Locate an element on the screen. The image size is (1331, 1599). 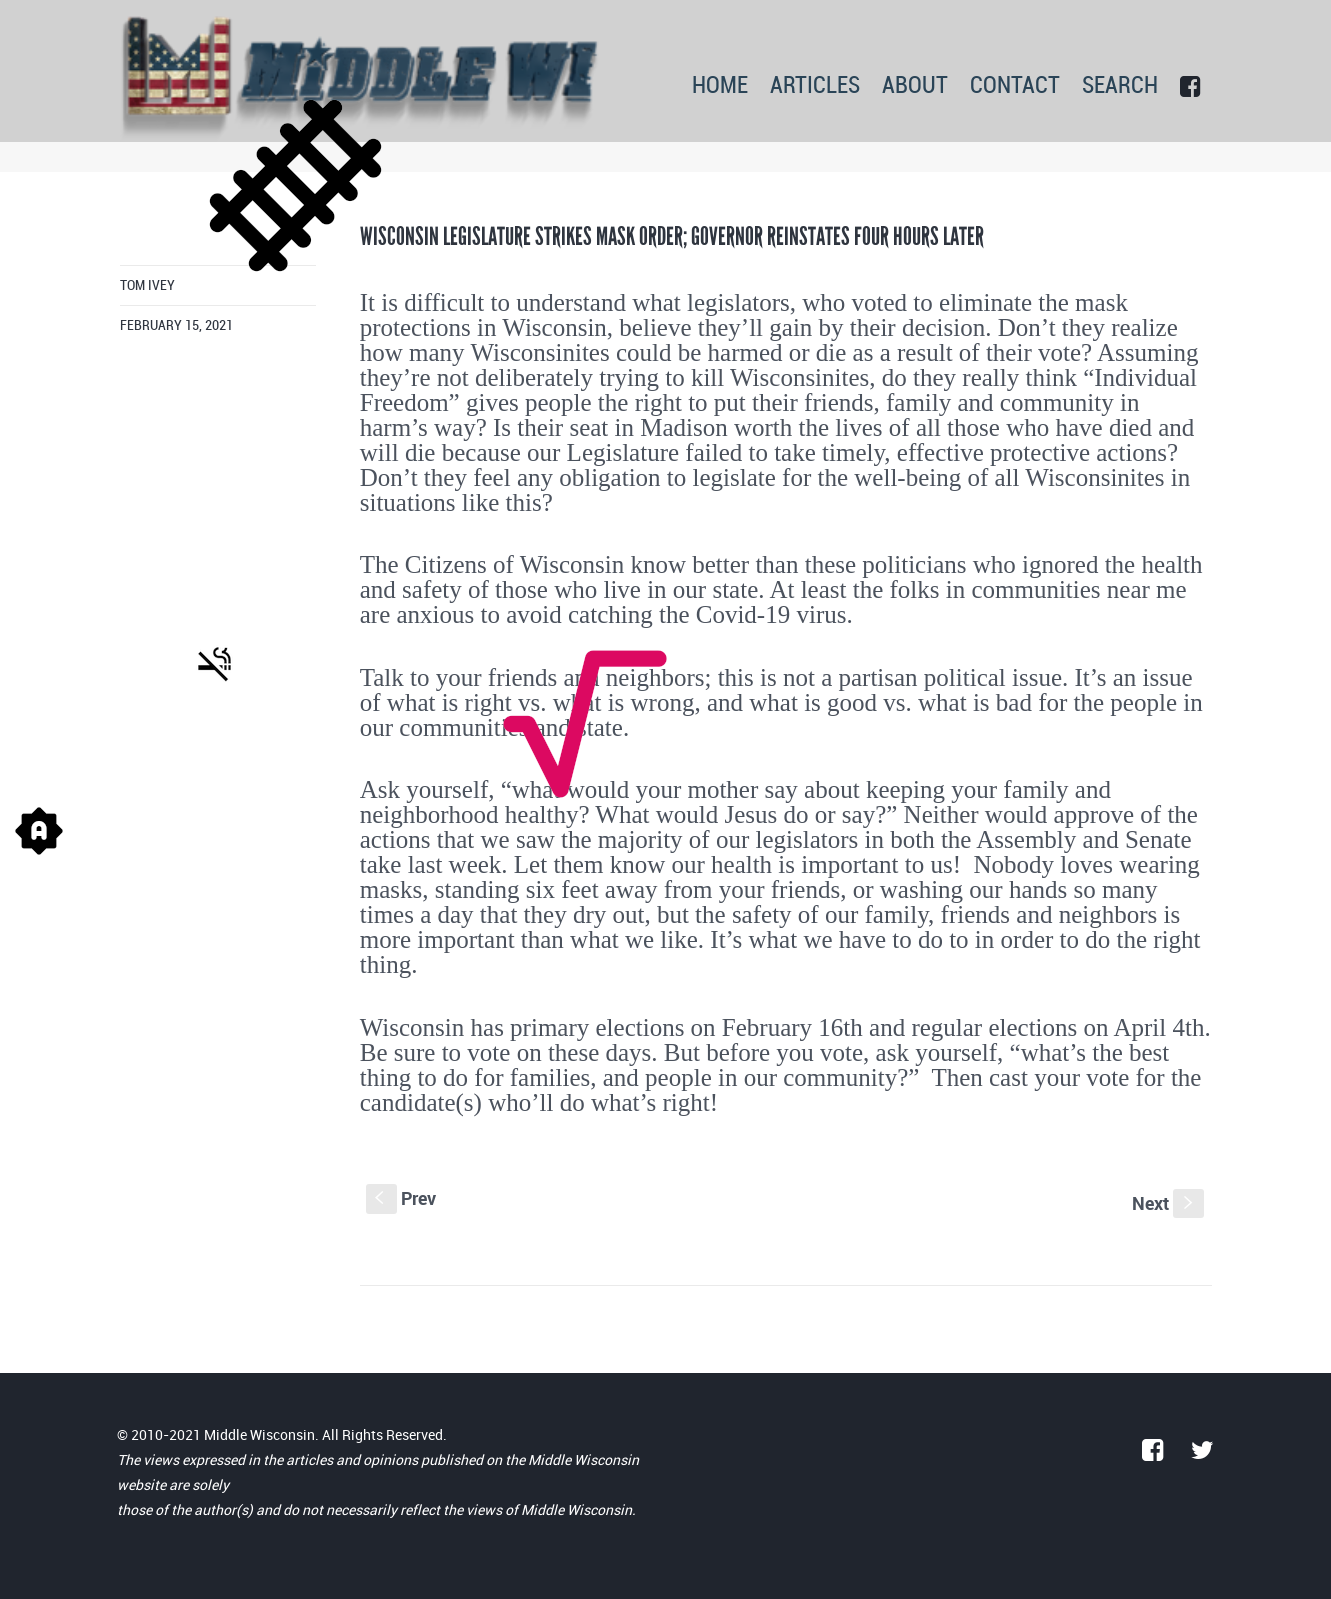
enable automatic brightness adjustment is located at coordinates (39, 831).